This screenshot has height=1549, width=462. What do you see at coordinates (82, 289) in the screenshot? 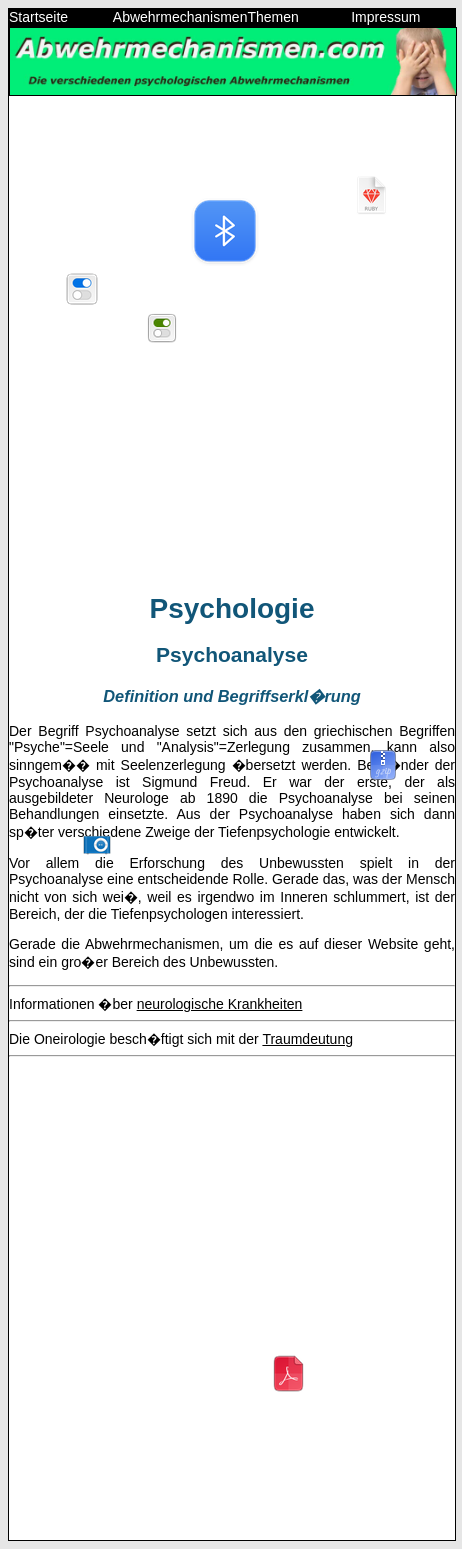
I see `open gnome tweaks to customize desktop settings` at bounding box center [82, 289].